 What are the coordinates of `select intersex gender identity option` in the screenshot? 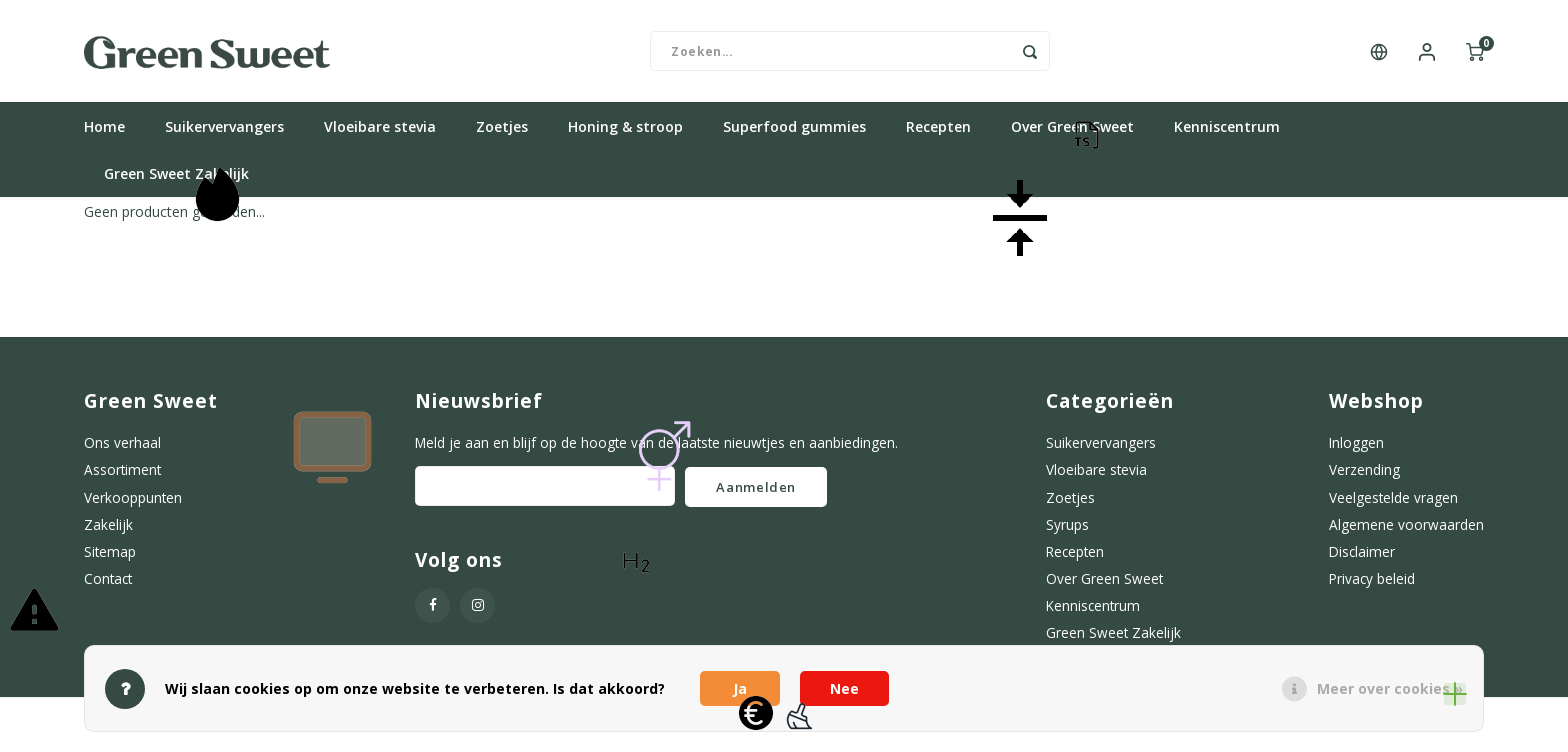 It's located at (662, 455).